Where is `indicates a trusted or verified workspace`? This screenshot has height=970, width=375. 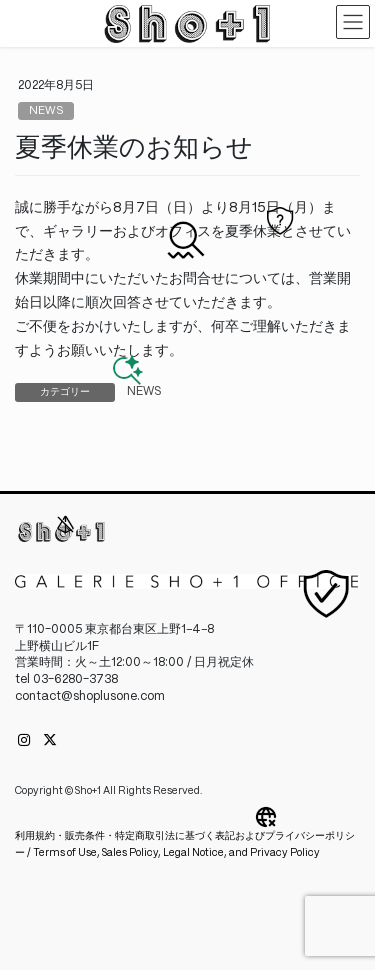
indicates a trusted or verified workspace is located at coordinates (326, 594).